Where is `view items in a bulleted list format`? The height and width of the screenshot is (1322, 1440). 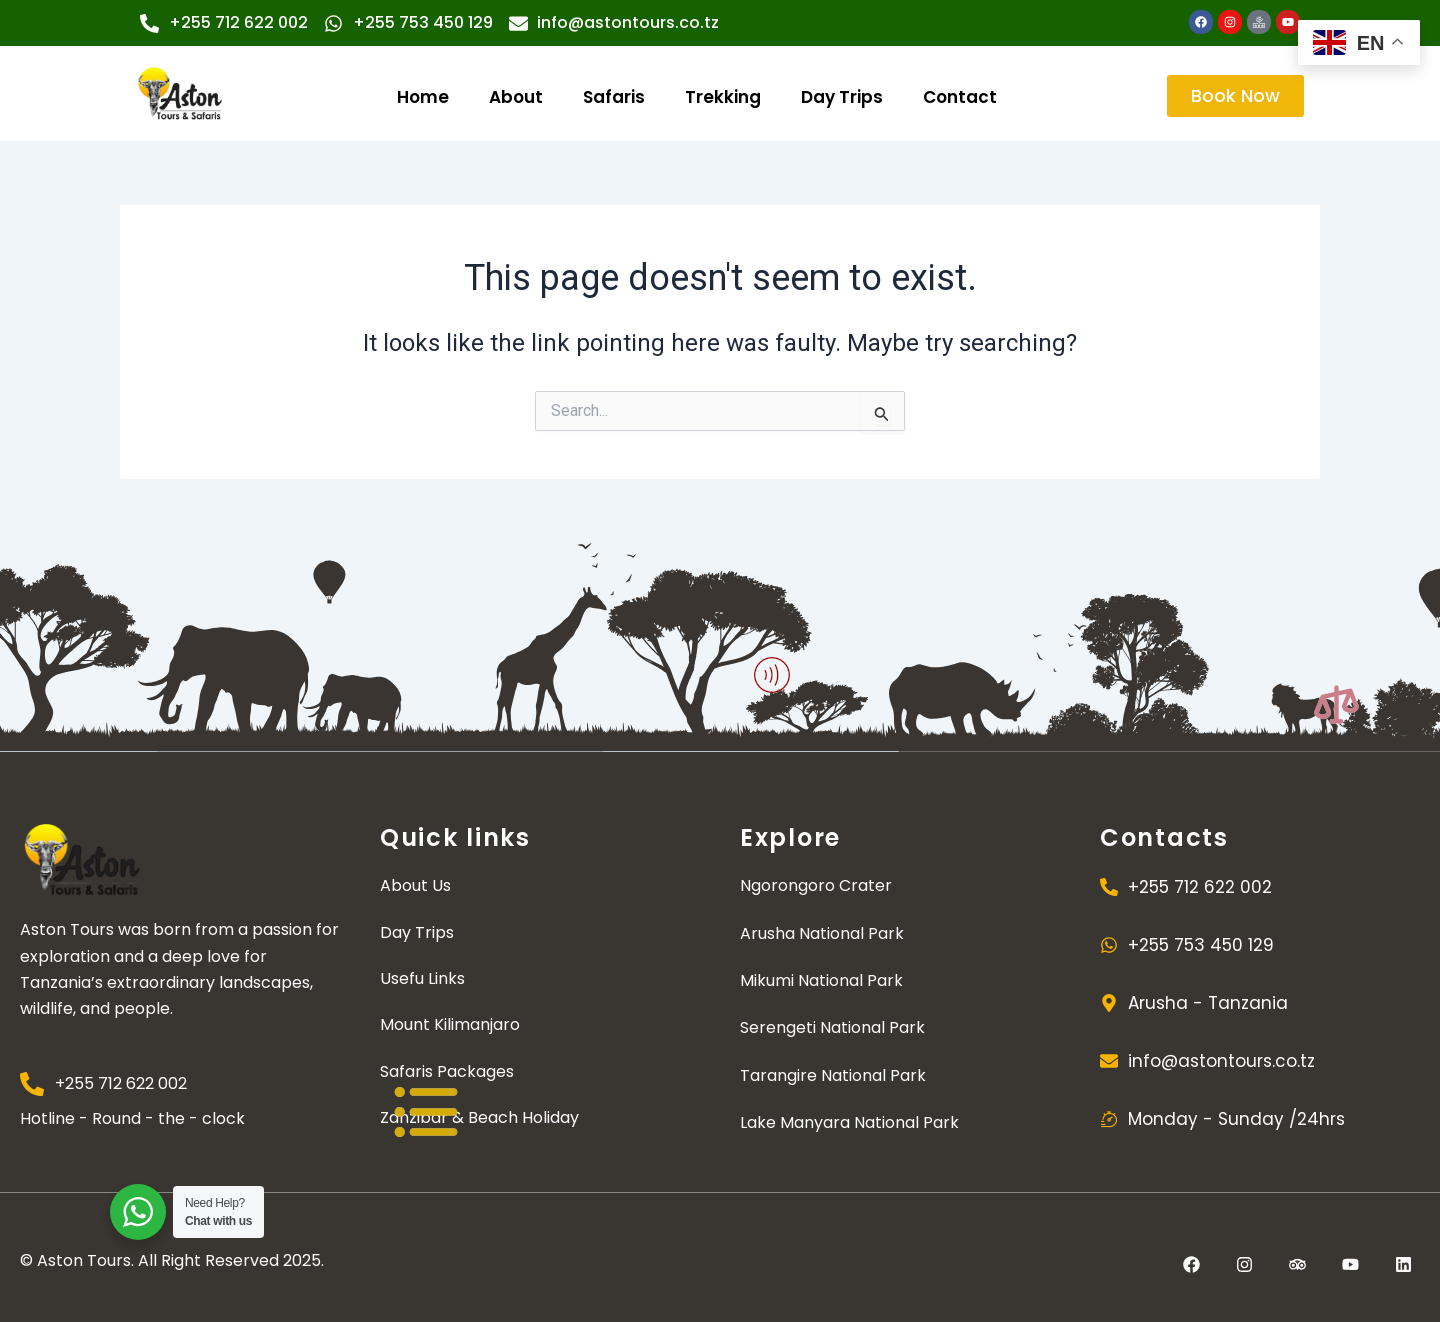
view items in a bulleted list format is located at coordinates (426, 1112).